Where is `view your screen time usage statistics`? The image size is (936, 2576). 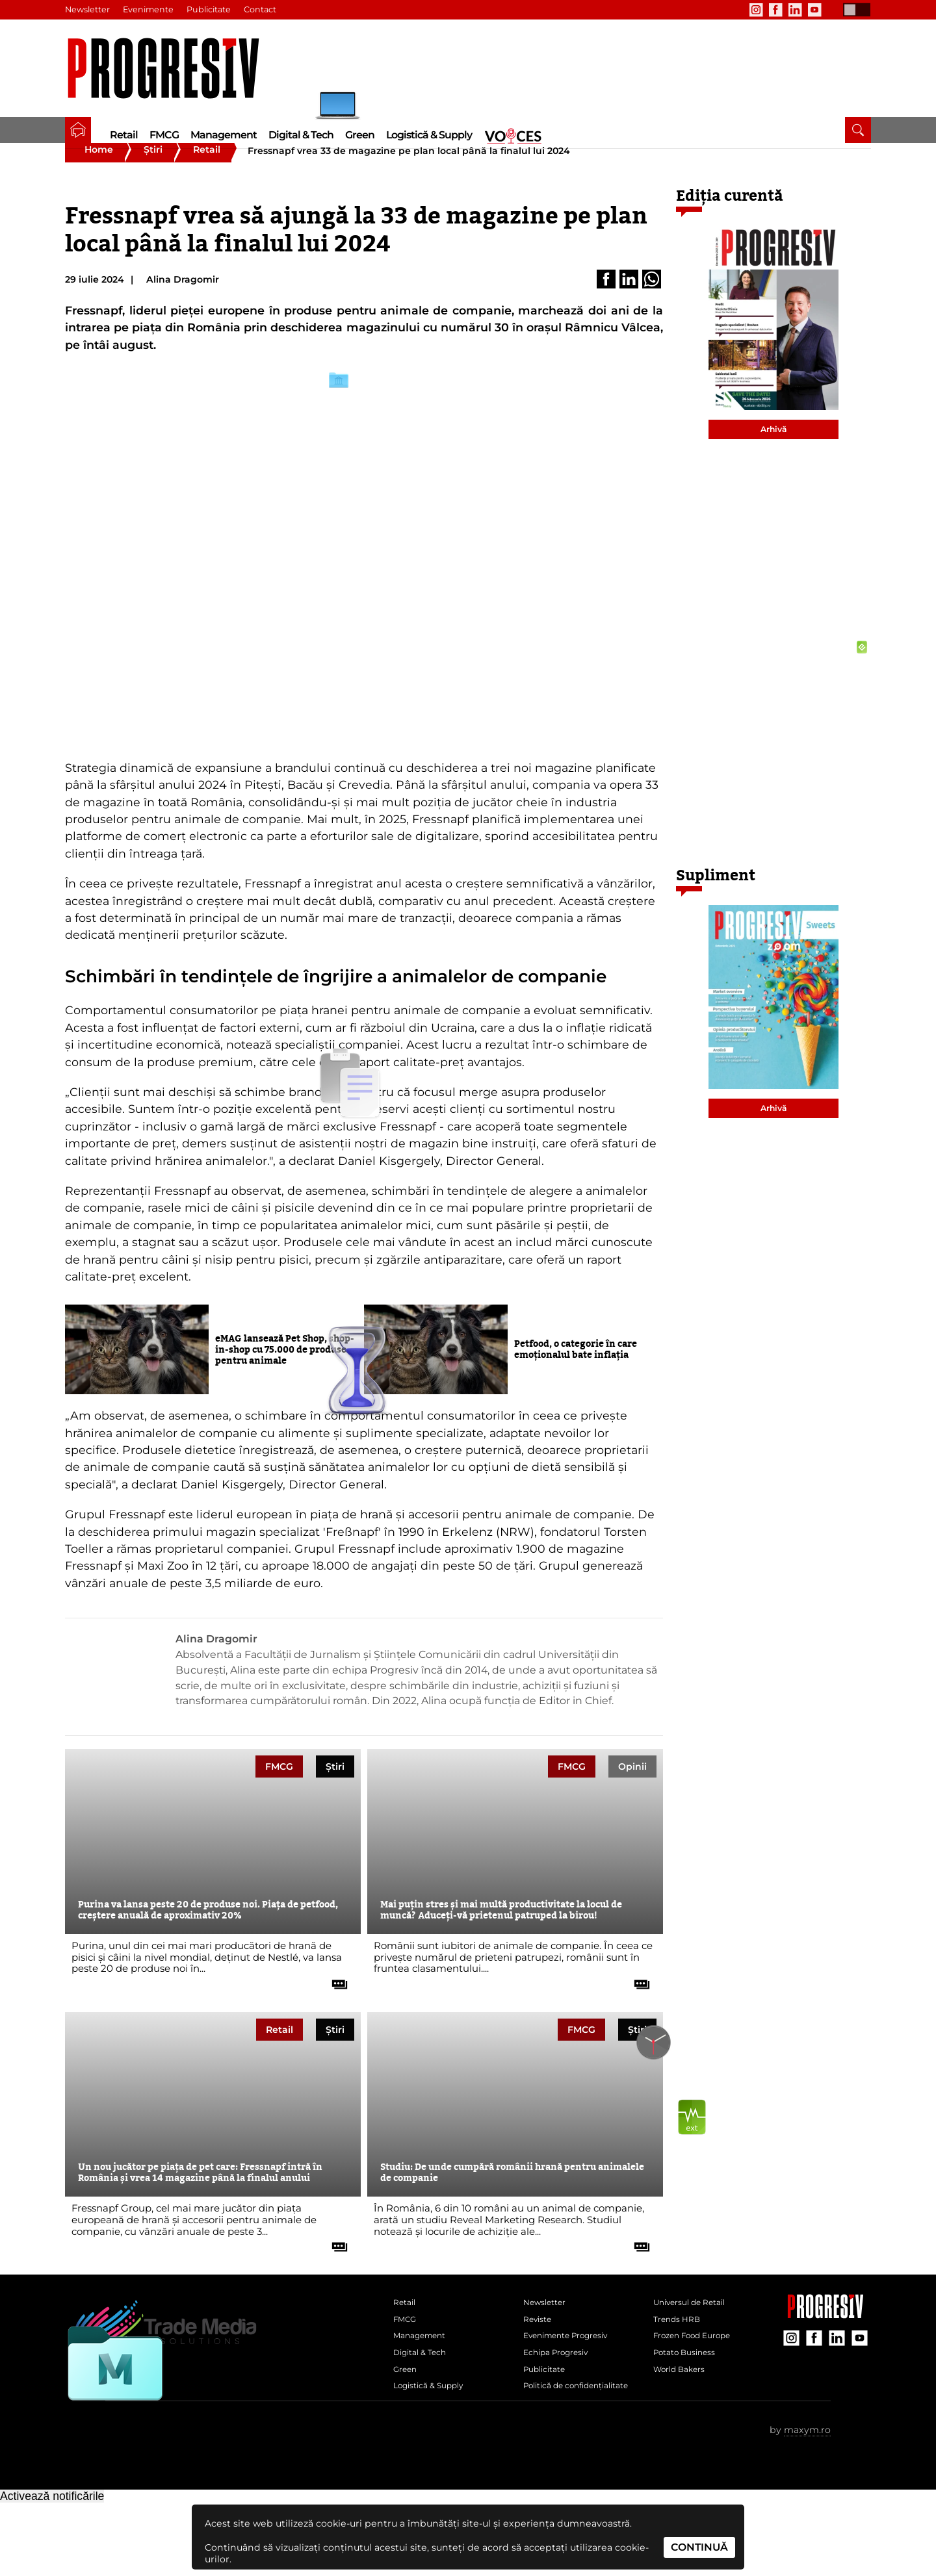 view your screen time usage statistics is located at coordinates (357, 1370).